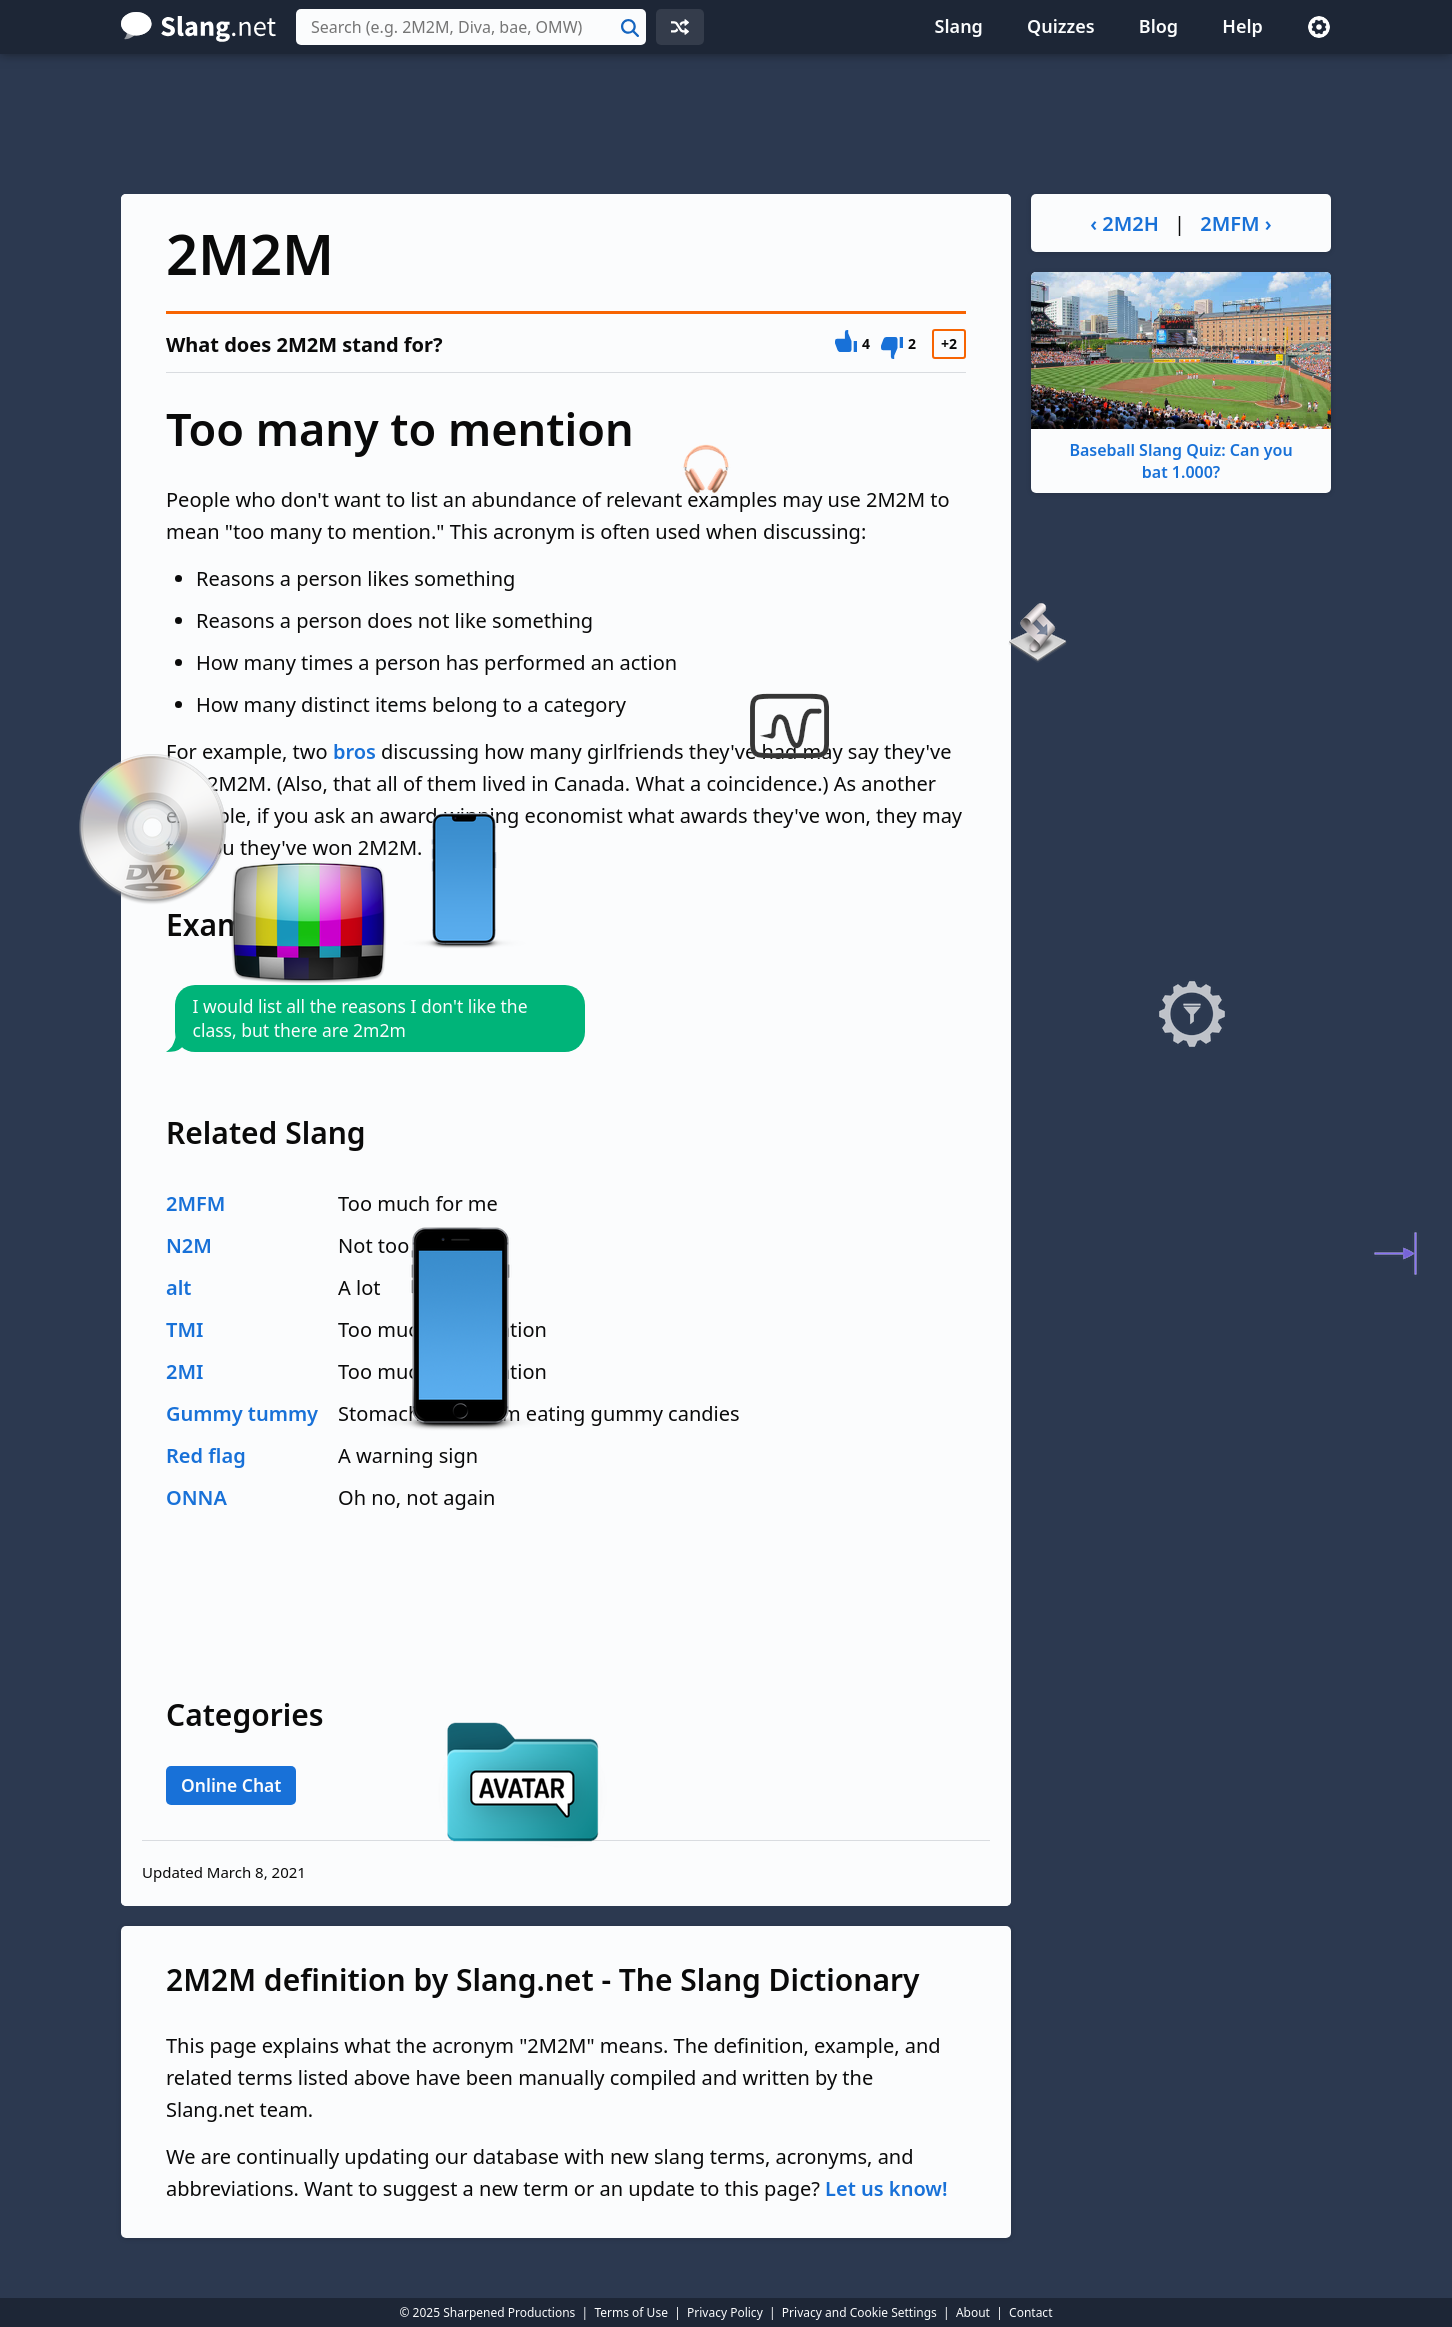  Describe the element at coordinates (1192, 1014) in the screenshot. I see `adjust parameter behavior settings` at that location.